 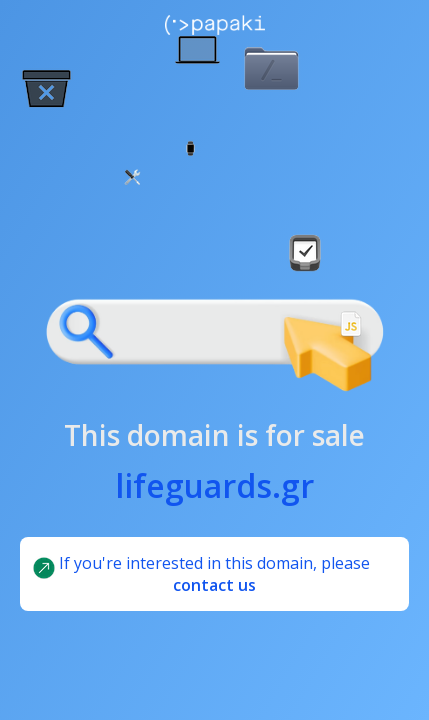 I want to click on open Things 3 task management app, so click(x=305, y=253).